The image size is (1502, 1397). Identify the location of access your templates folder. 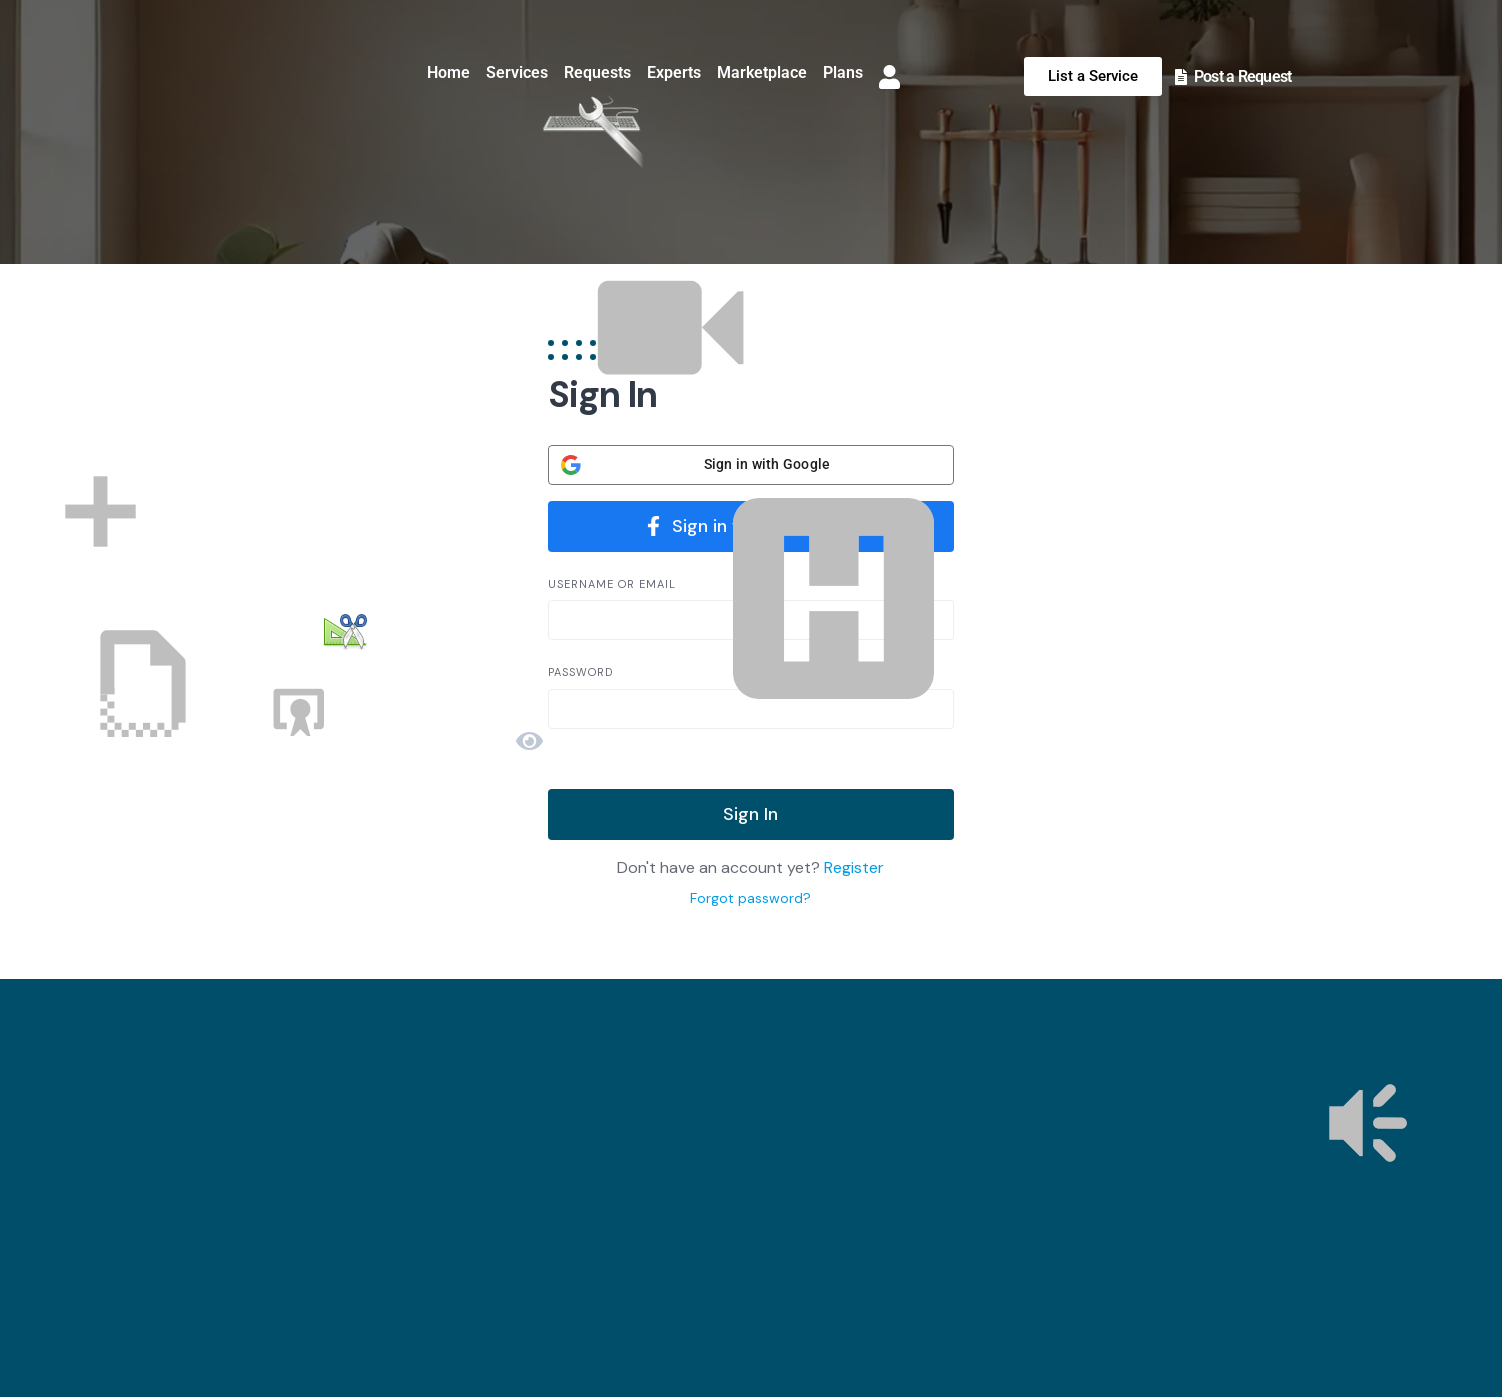
(143, 680).